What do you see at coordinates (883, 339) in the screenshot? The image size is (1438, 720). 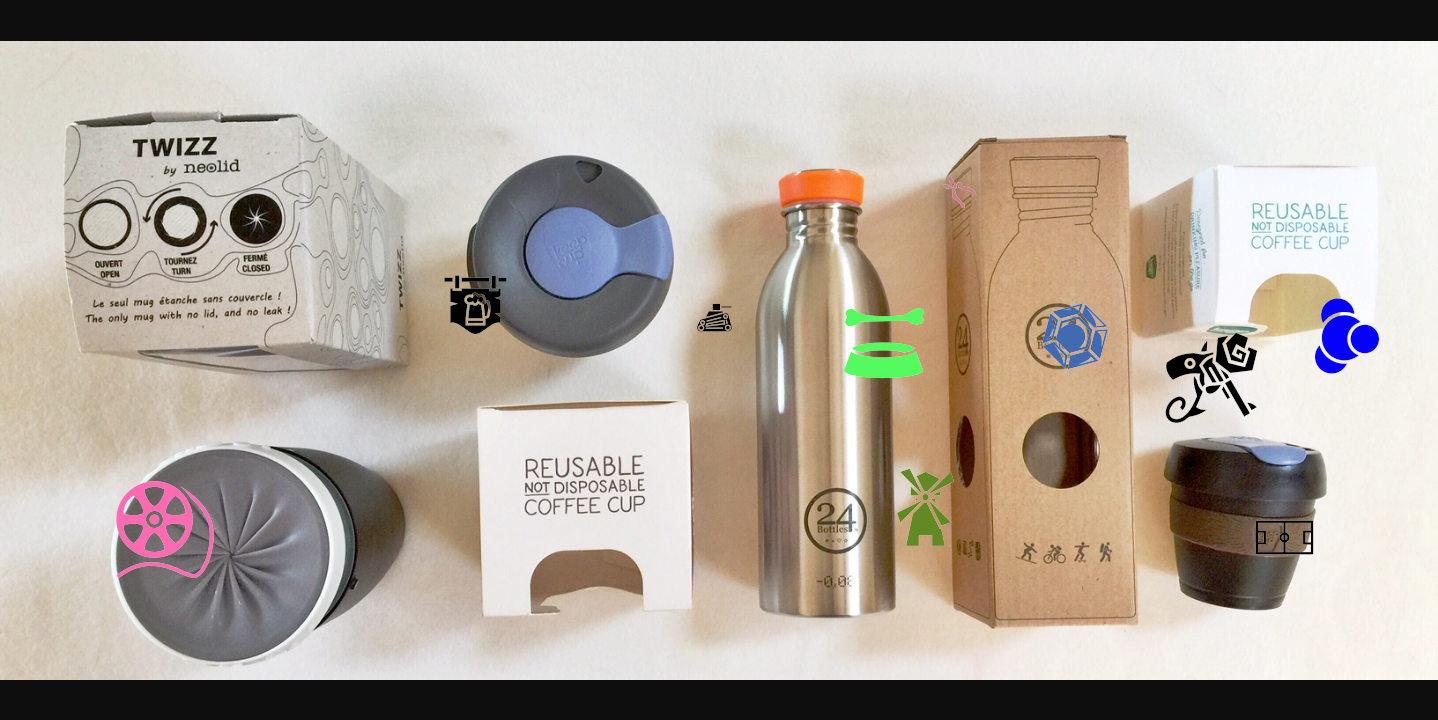 I see `access pet feeding schedule` at bounding box center [883, 339].